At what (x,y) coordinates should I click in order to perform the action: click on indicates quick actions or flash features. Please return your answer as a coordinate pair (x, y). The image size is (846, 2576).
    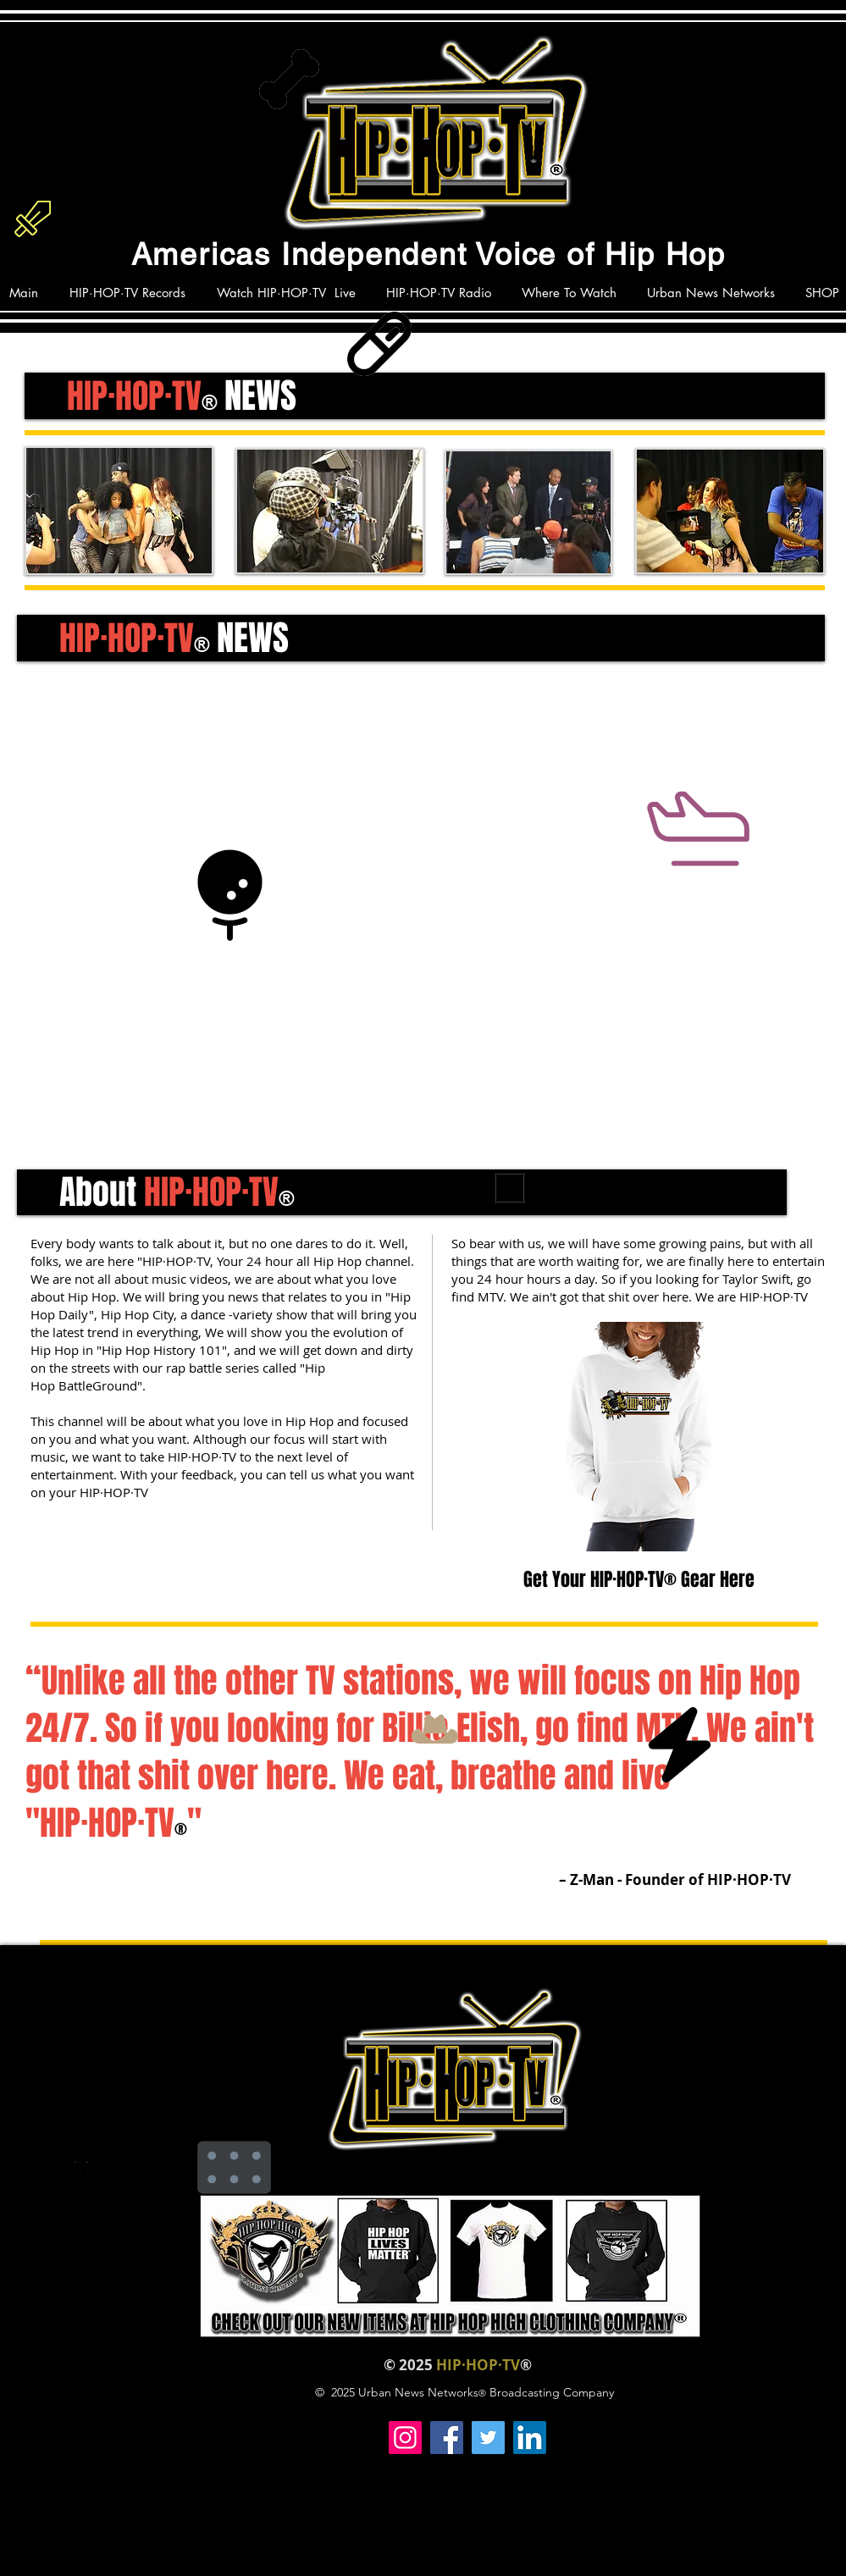
    Looking at the image, I should click on (679, 1744).